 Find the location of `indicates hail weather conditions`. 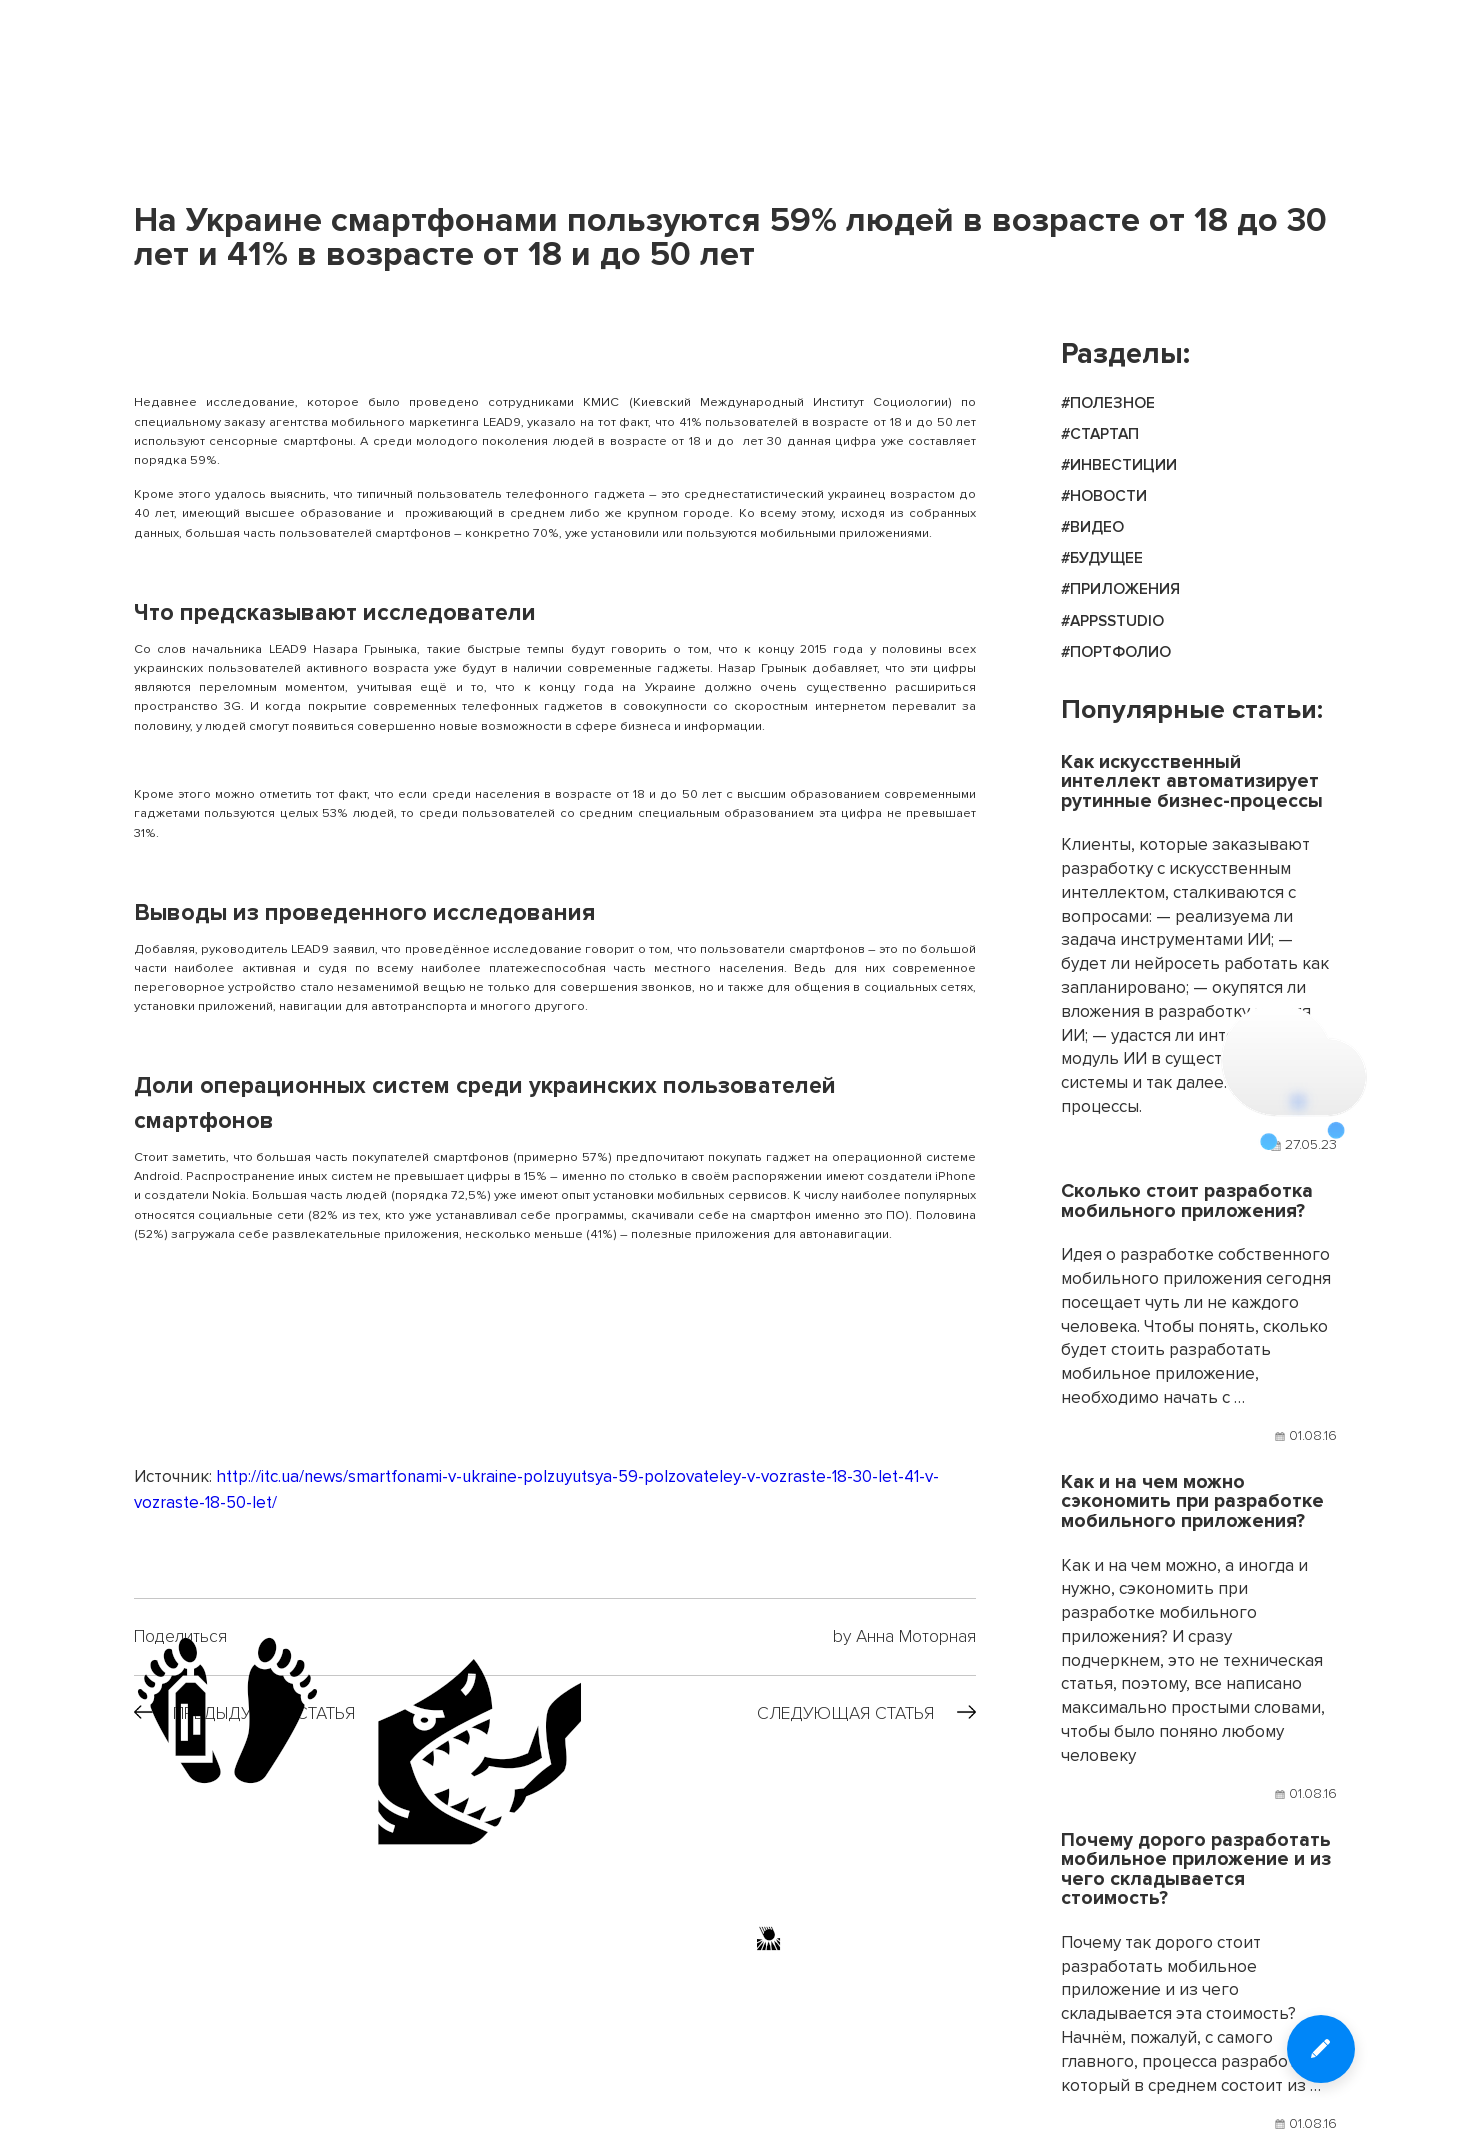

indicates hail weather conditions is located at coordinates (1294, 1077).